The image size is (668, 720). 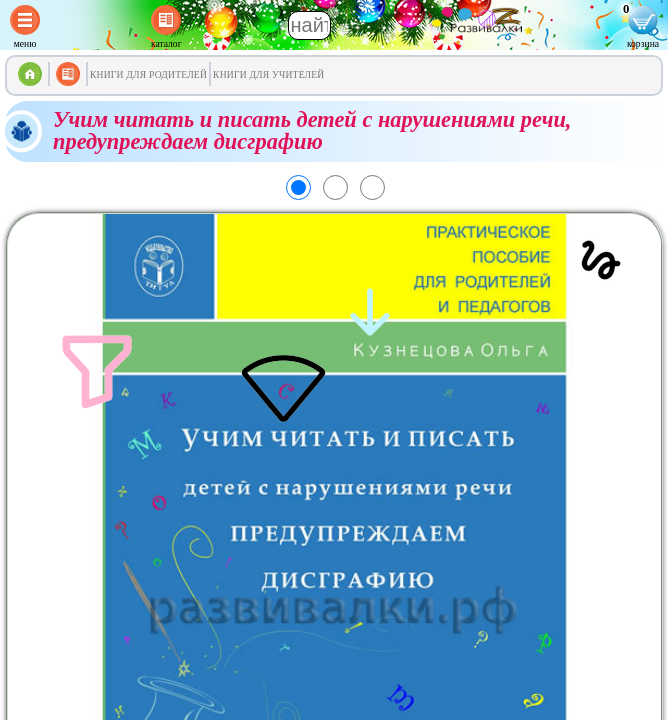 What do you see at coordinates (283, 388) in the screenshot?
I see `no wifi signal available` at bounding box center [283, 388].